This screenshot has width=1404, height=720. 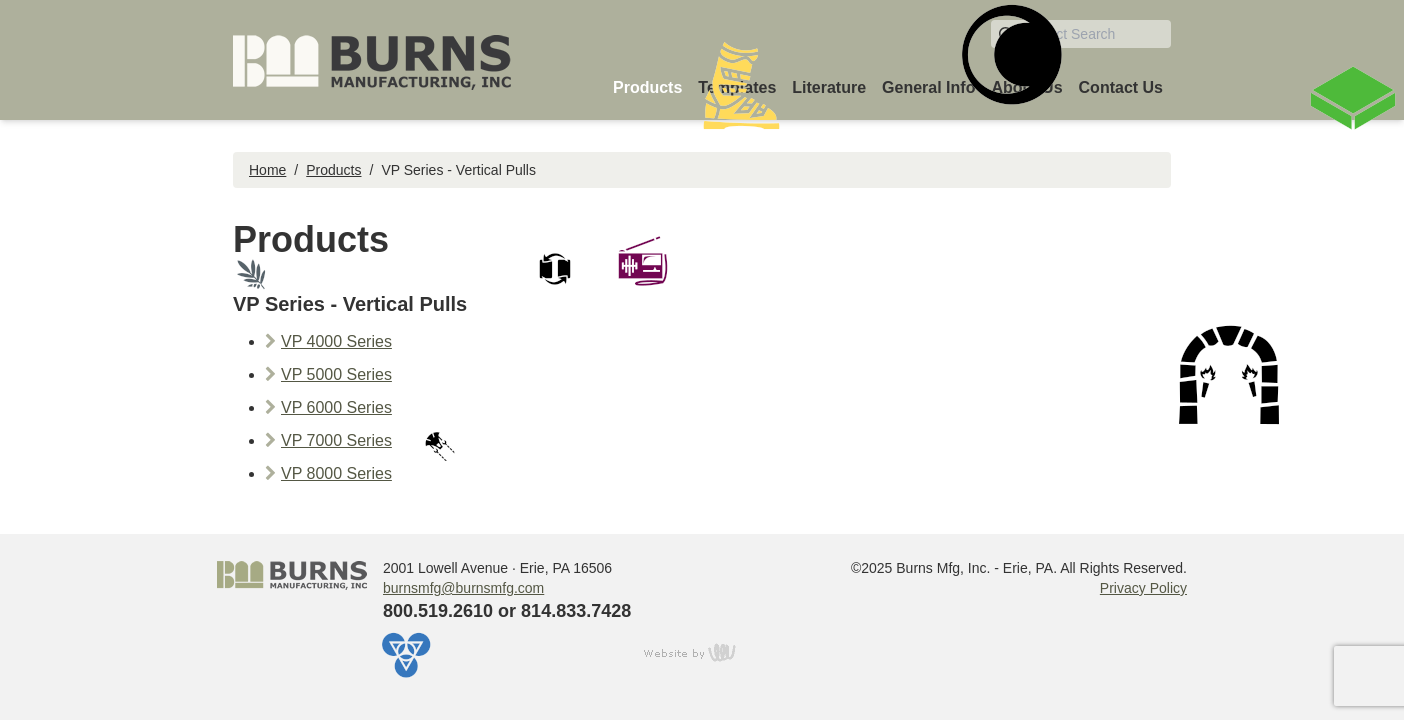 What do you see at coordinates (643, 261) in the screenshot?
I see `access radio or audio streaming features` at bounding box center [643, 261].